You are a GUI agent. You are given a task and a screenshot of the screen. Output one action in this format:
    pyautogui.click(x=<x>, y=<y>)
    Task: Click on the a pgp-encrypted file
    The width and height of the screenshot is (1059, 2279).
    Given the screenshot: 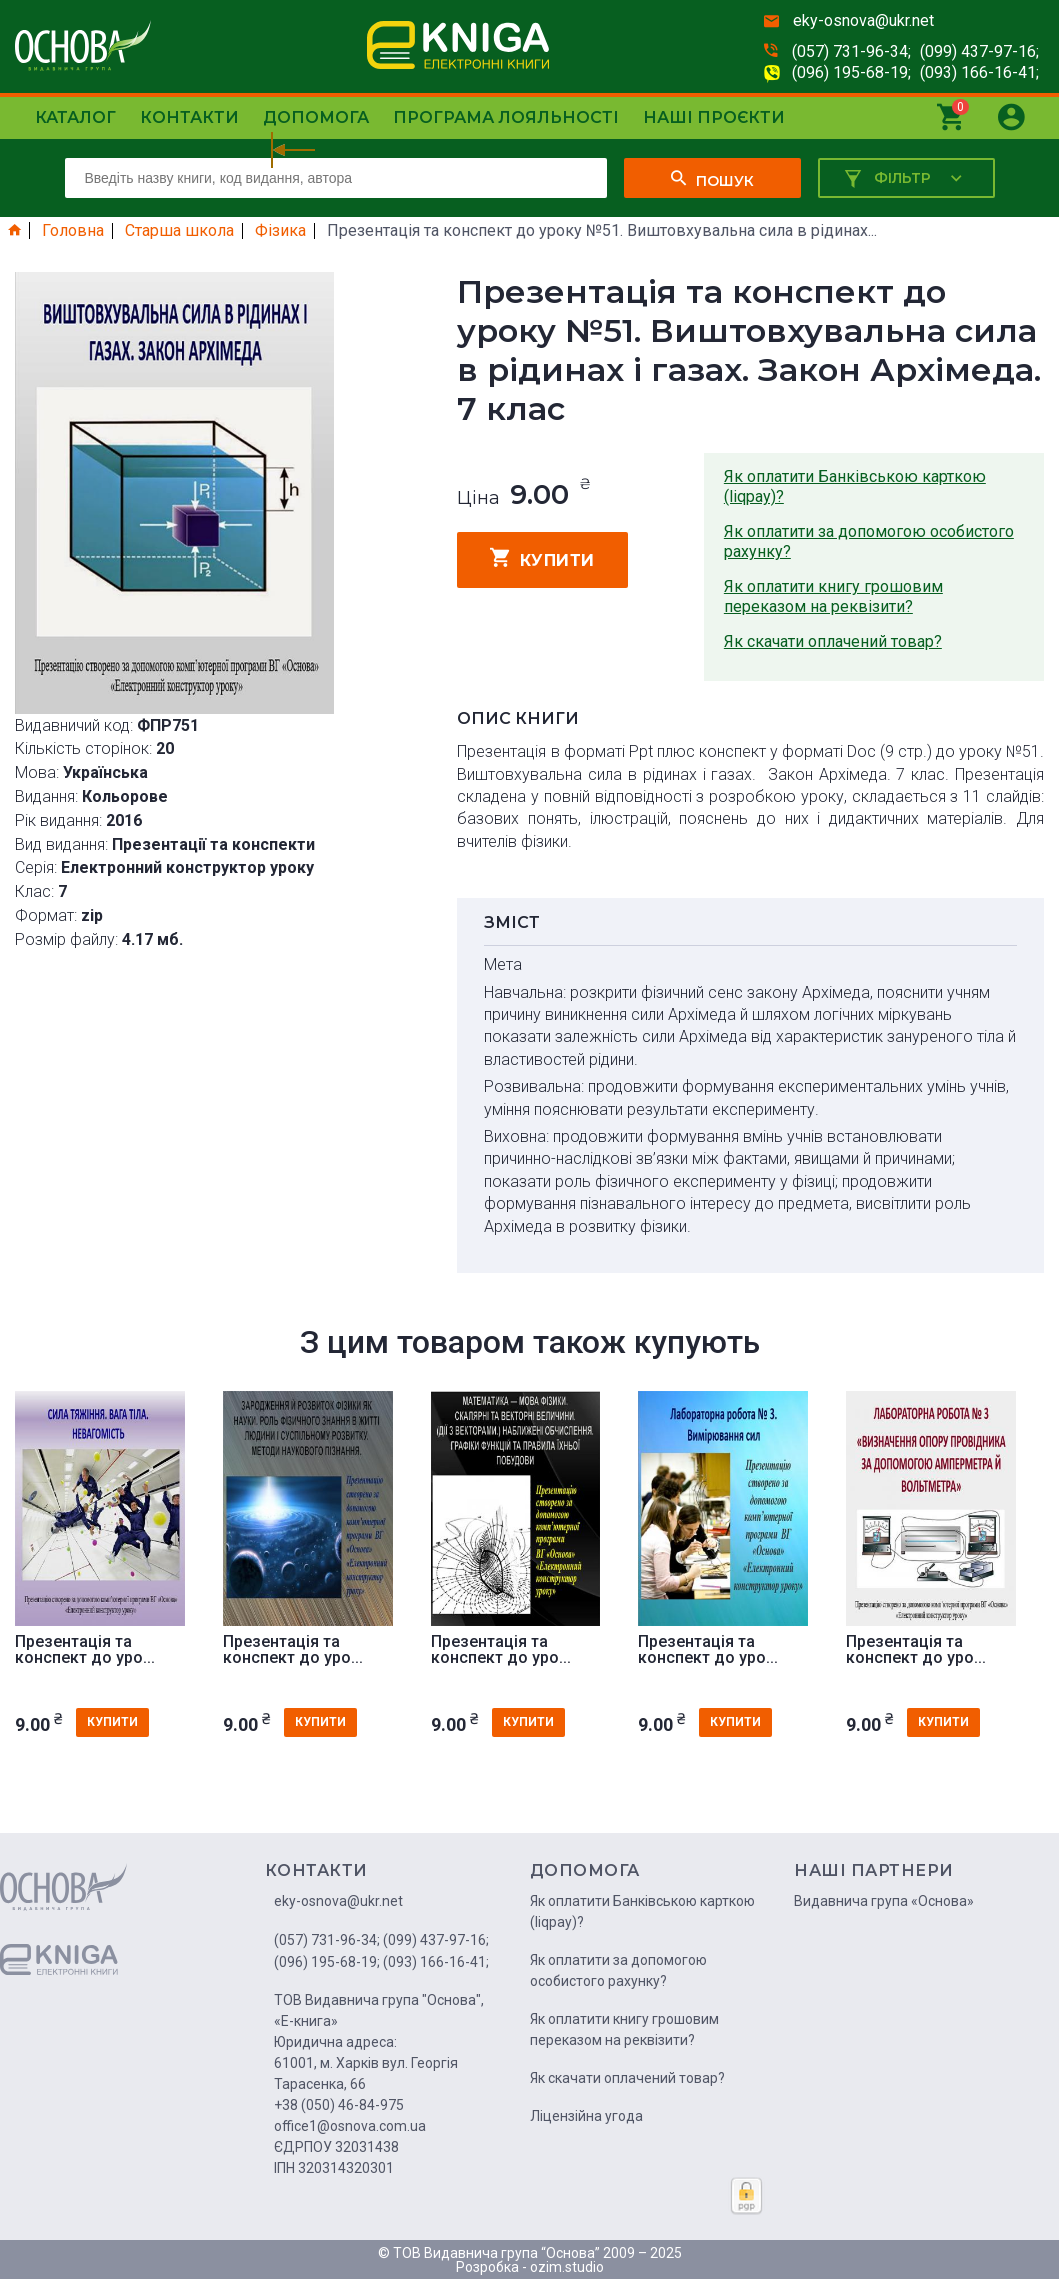 What is the action you would take?
    pyautogui.click(x=746, y=2195)
    